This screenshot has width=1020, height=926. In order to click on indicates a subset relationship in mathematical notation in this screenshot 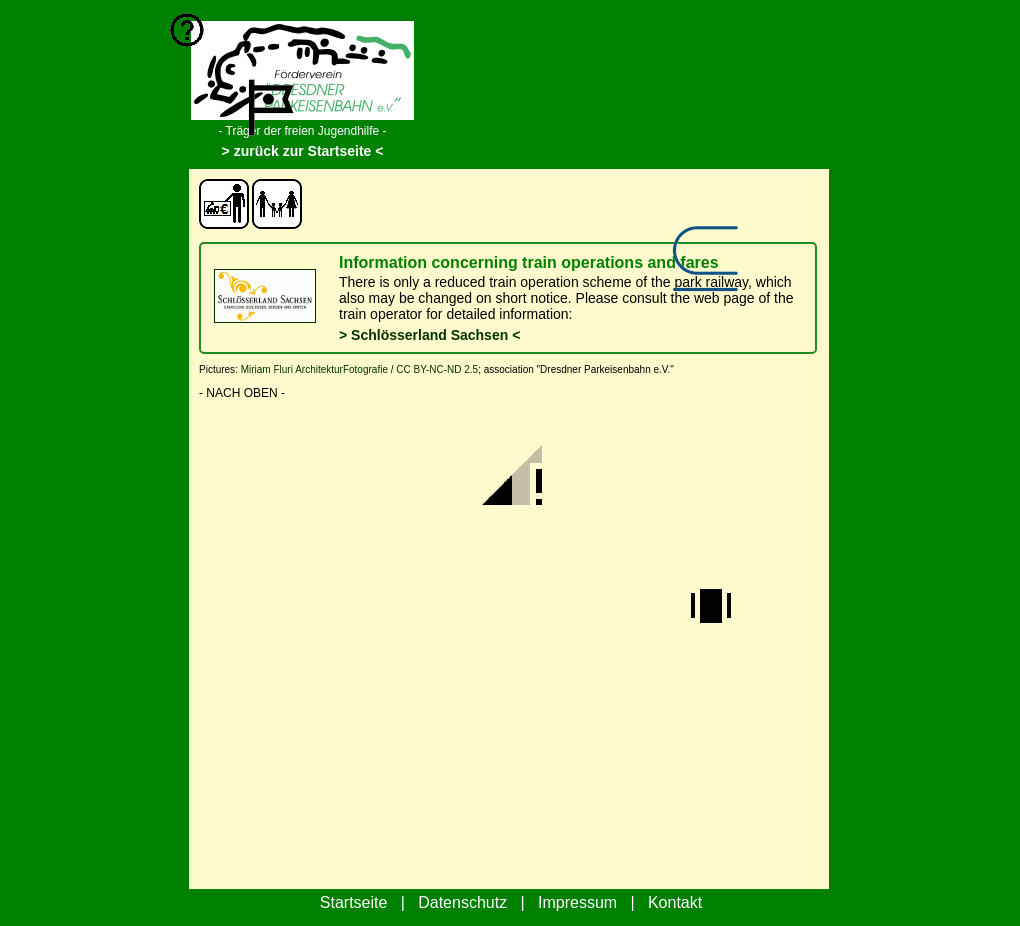, I will do `click(707, 257)`.